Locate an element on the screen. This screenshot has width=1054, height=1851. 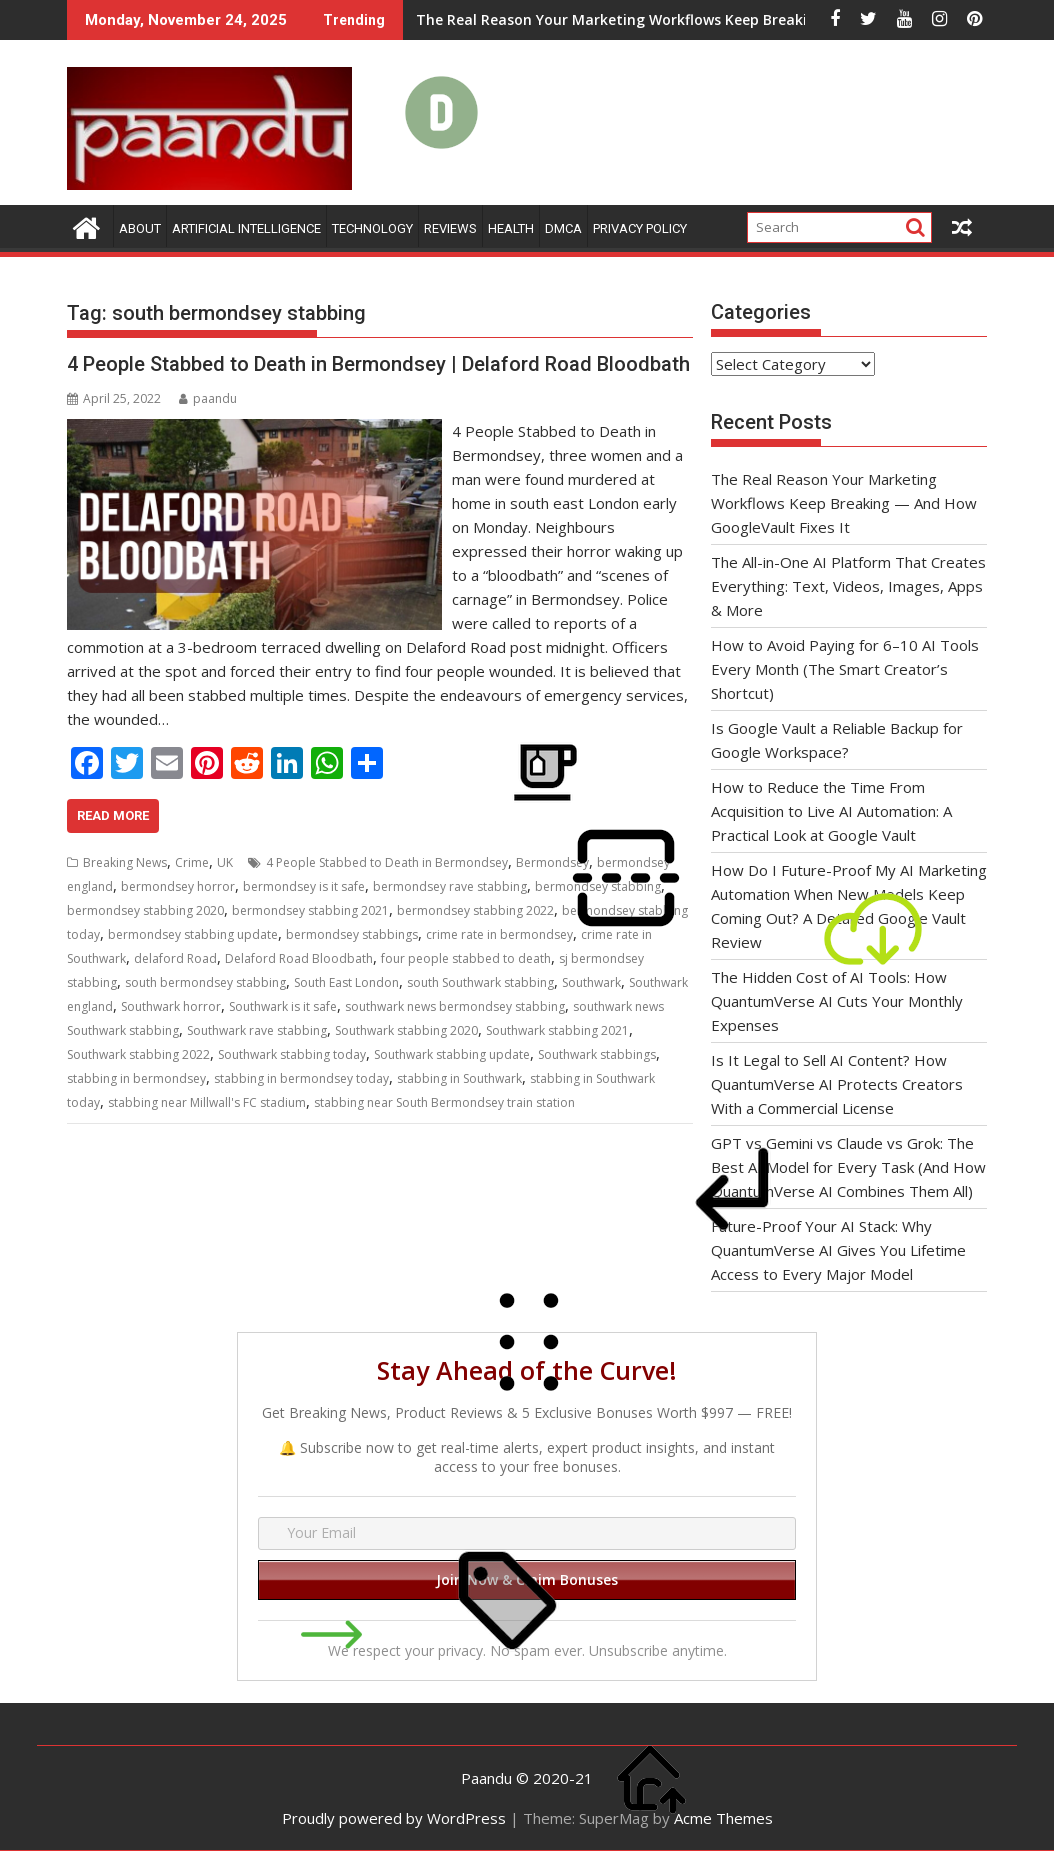
access food and beverage emoji category is located at coordinates (545, 772).